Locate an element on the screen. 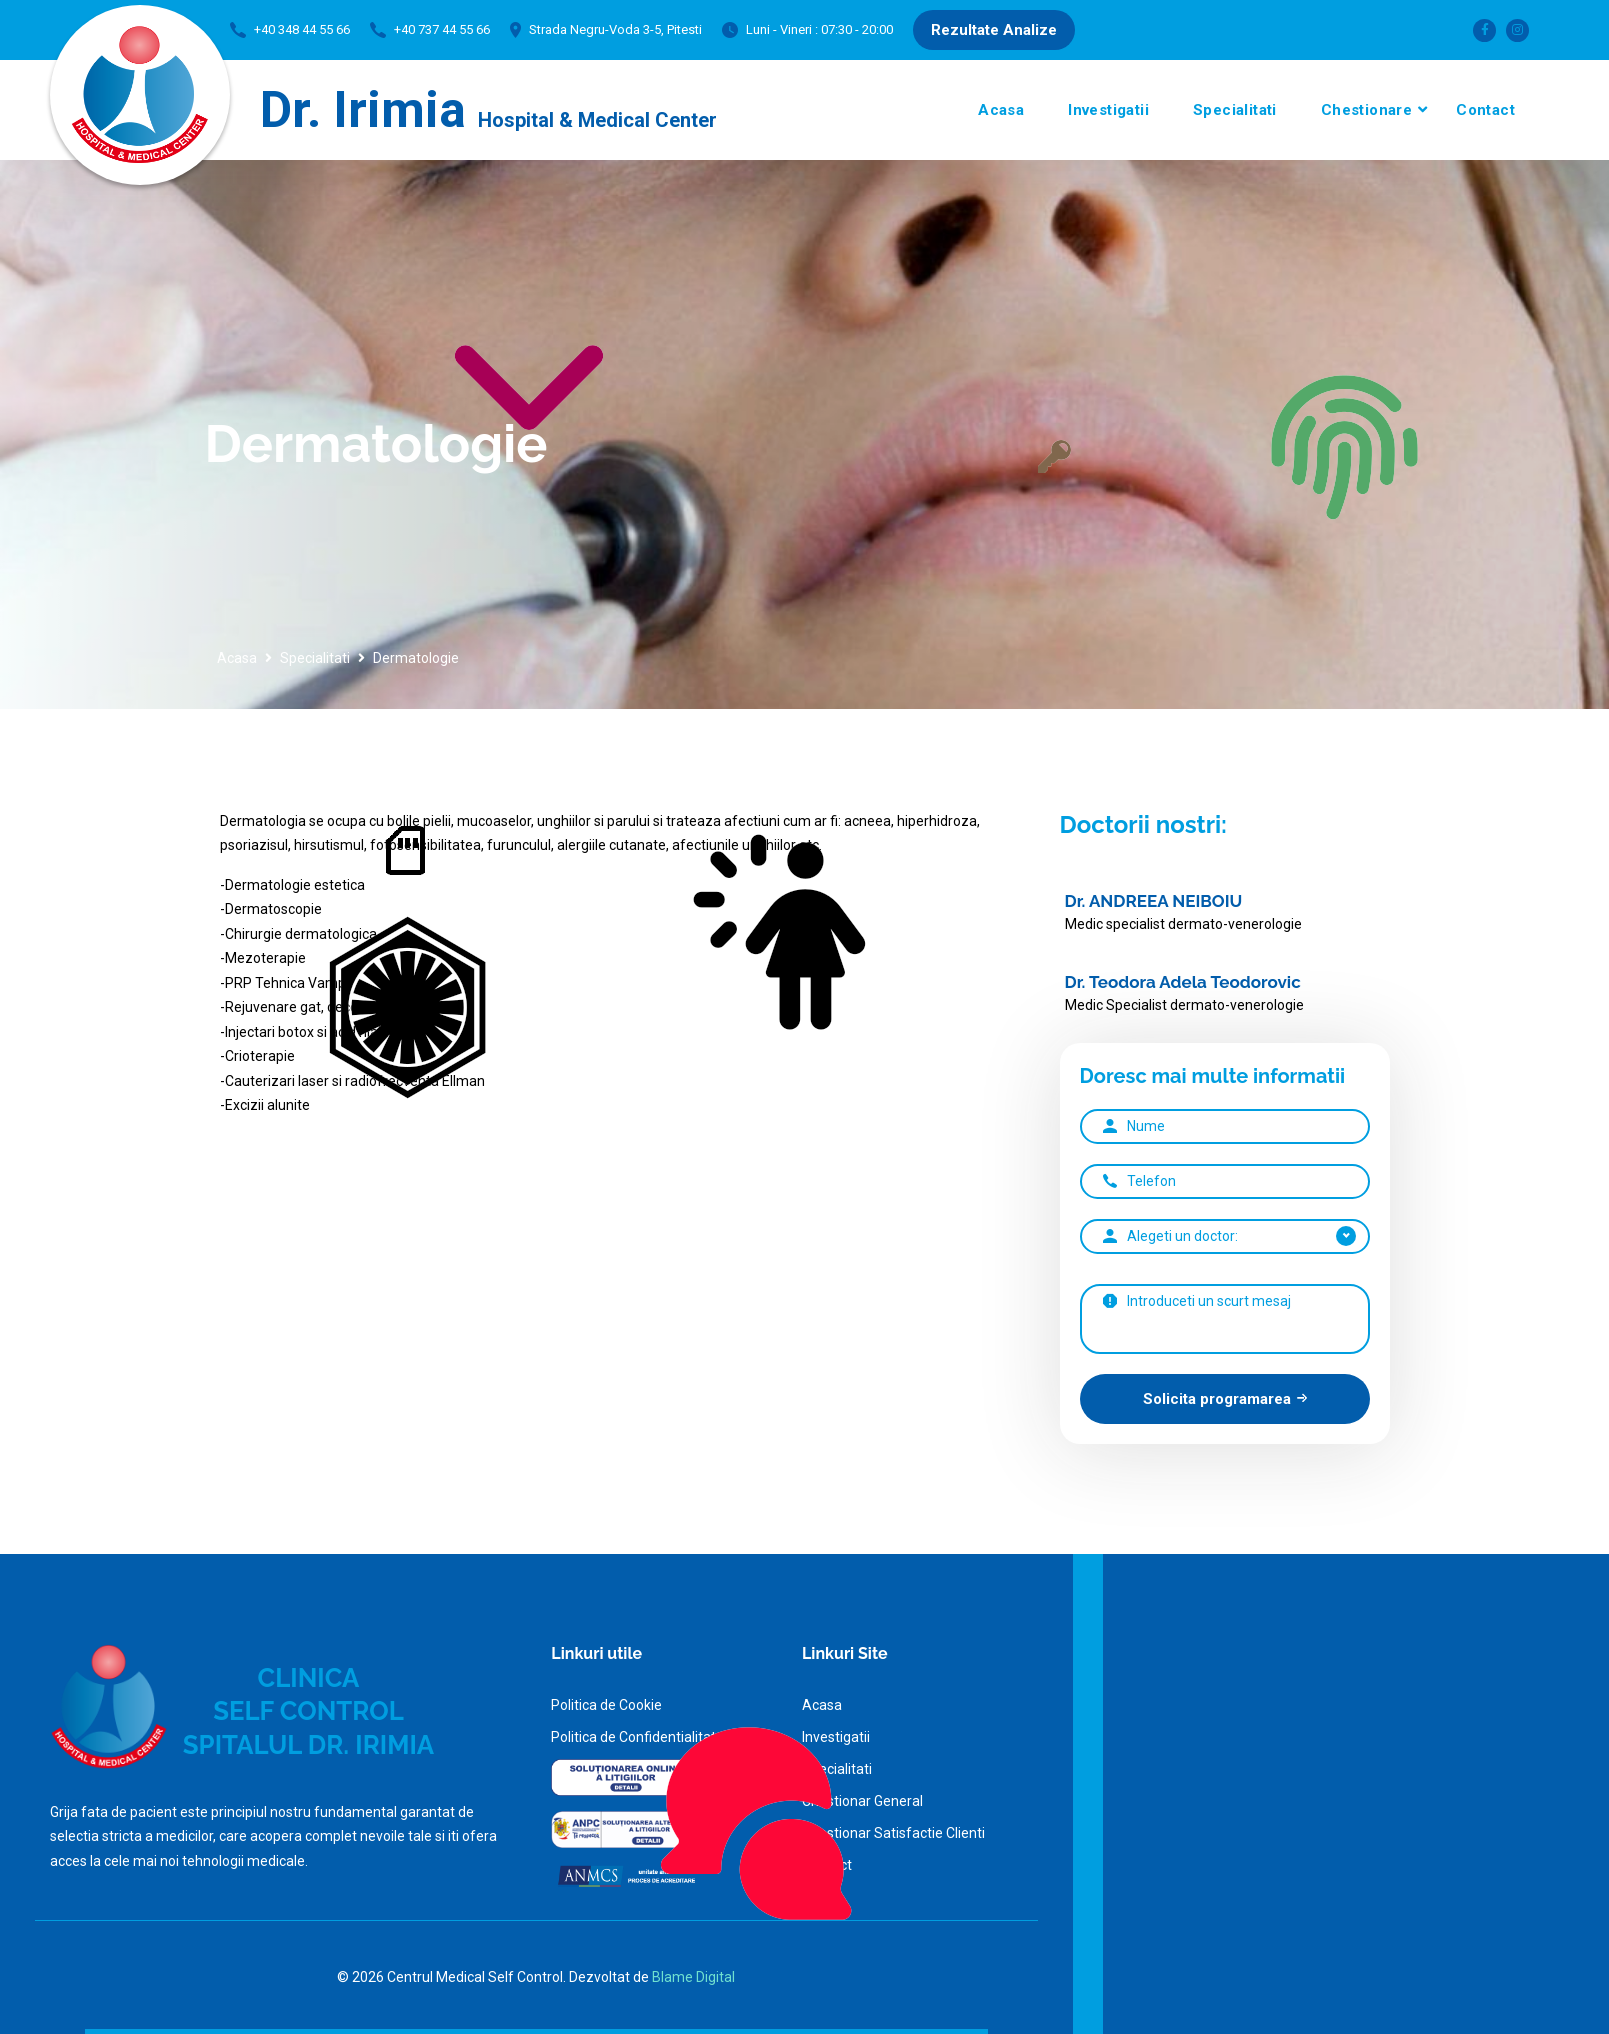  First Order logo from Star Wars franchise is located at coordinates (407, 1007).